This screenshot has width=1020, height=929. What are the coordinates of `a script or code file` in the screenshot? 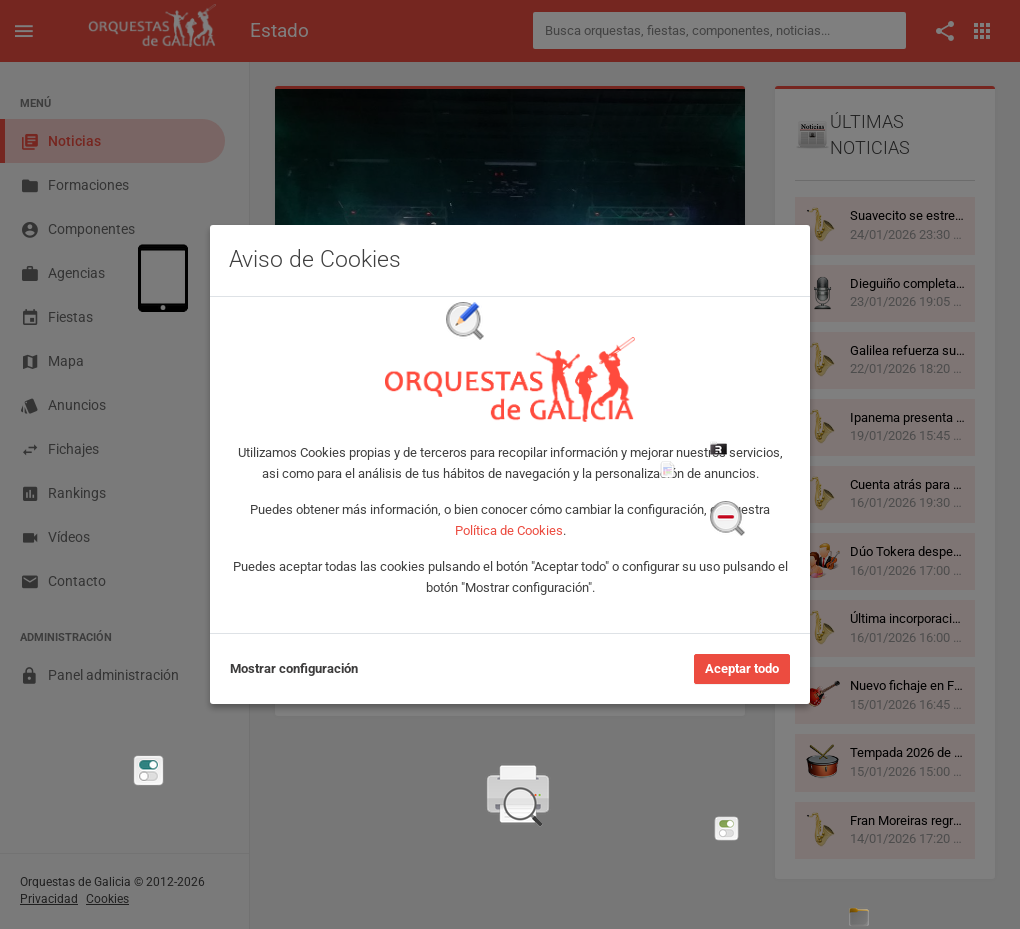 It's located at (667, 469).